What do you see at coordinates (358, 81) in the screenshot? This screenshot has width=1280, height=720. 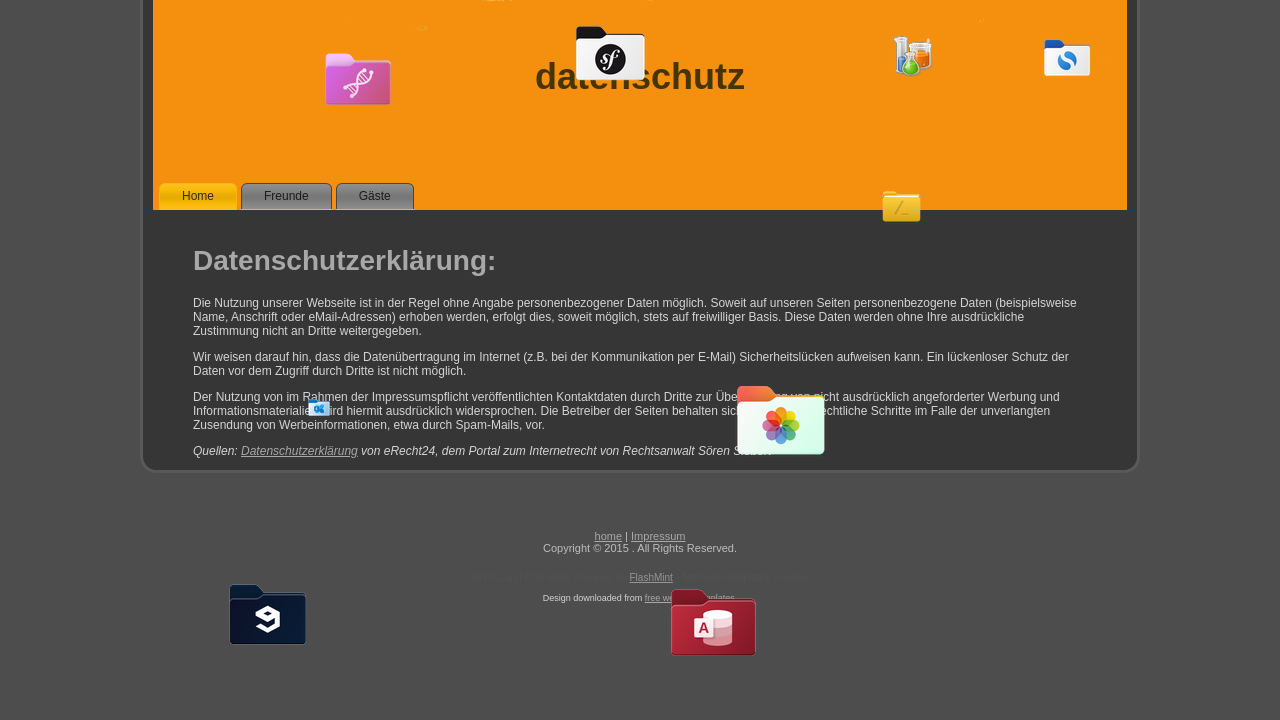 I see `open biology course files` at bounding box center [358, 81].